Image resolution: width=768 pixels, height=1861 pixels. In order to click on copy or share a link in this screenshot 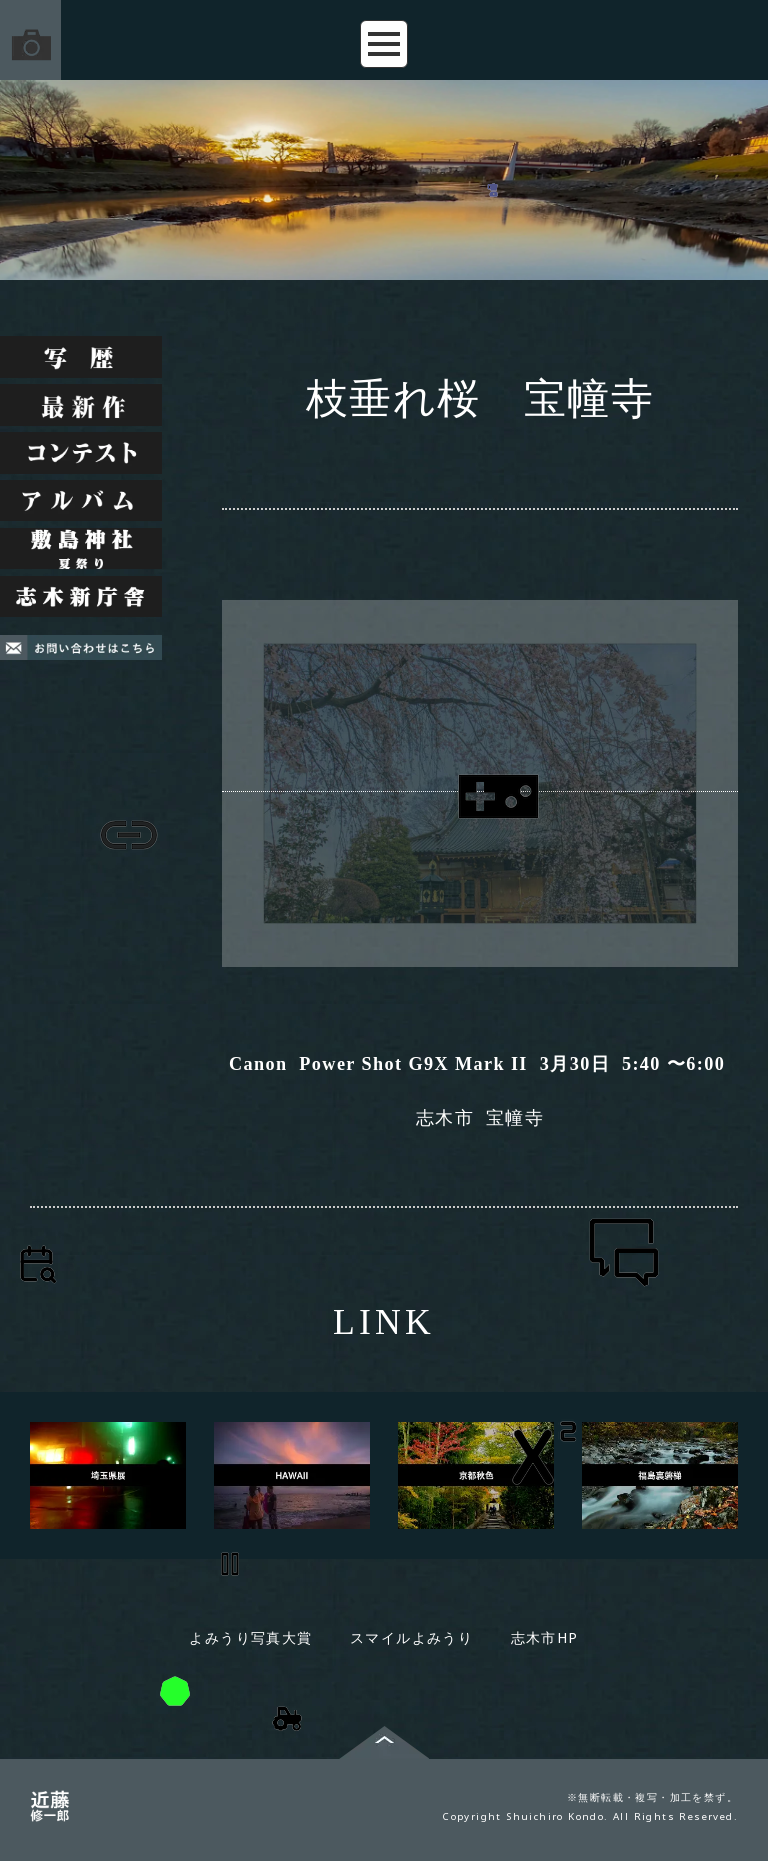, I will do `click(129, 835)`.